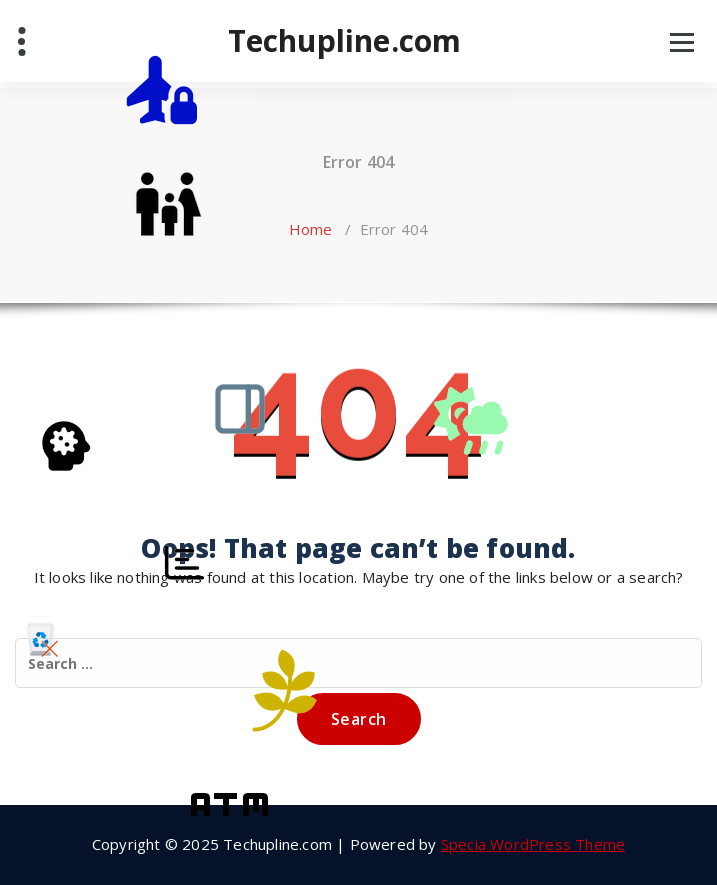 This screenshot has width=717, height=885. I want to click on current weather conditions with mixed sun and rain, so click(471, 422).